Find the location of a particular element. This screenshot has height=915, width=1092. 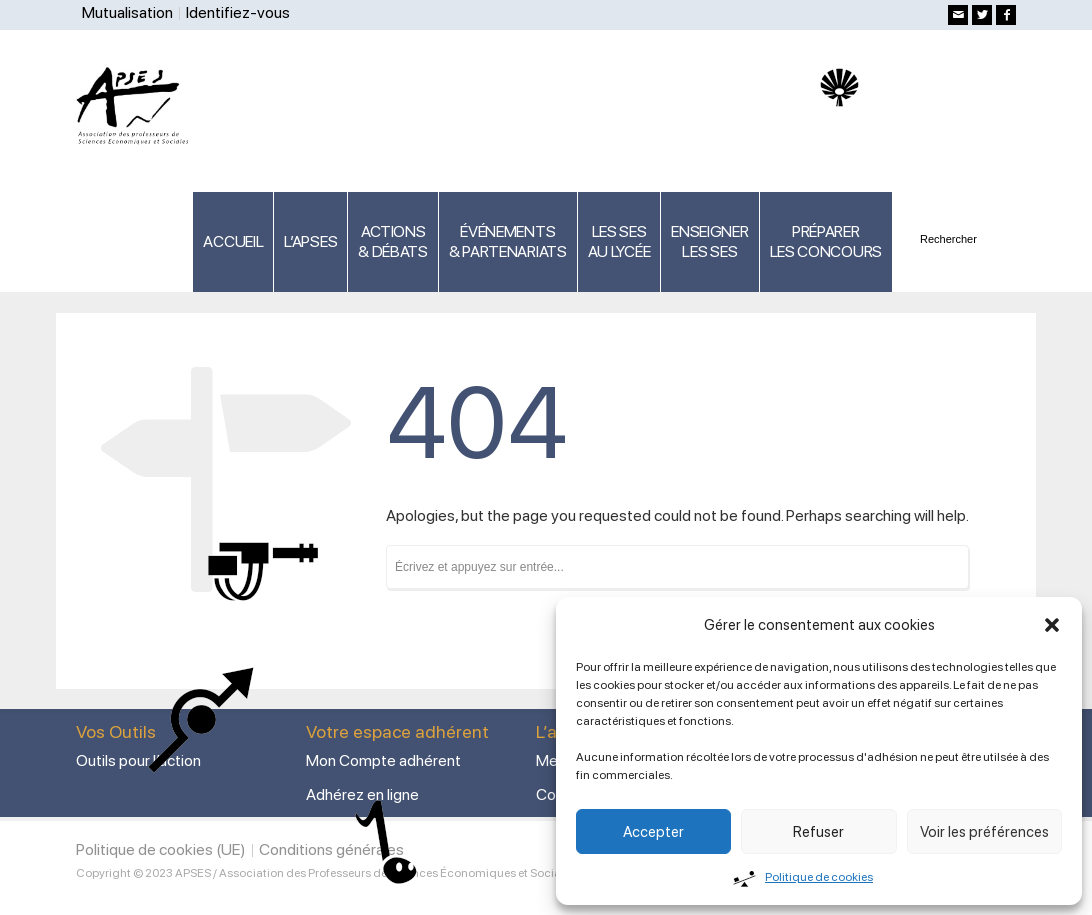

select minigun weapon is located at coordinates (263, 557).